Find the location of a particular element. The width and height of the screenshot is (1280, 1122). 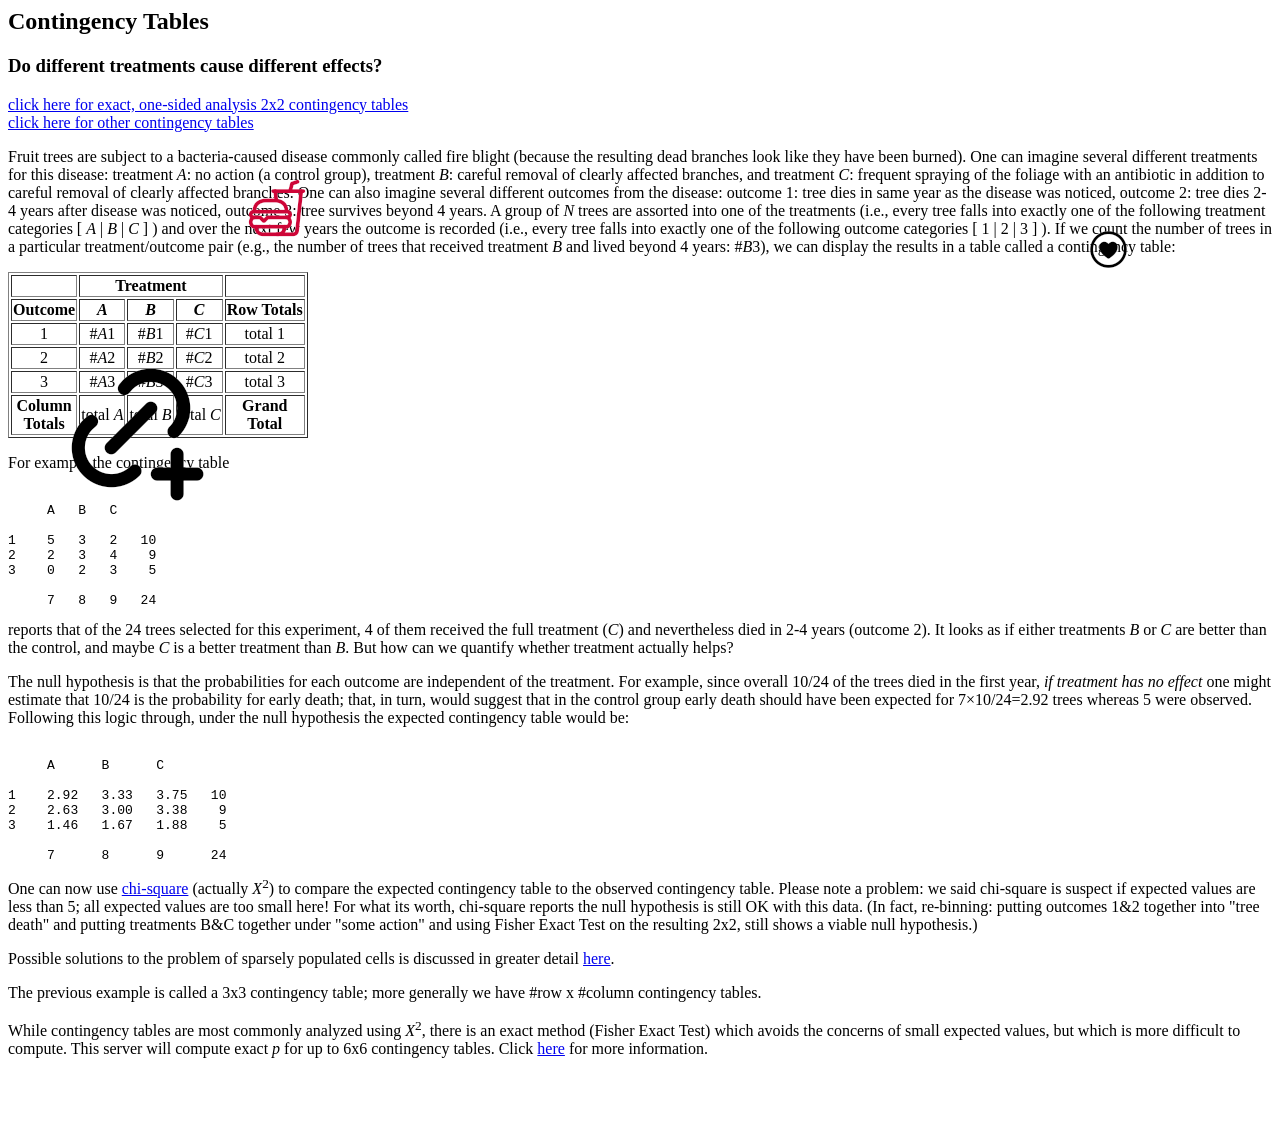

add to favorites is located at coordinates (1108, 249).